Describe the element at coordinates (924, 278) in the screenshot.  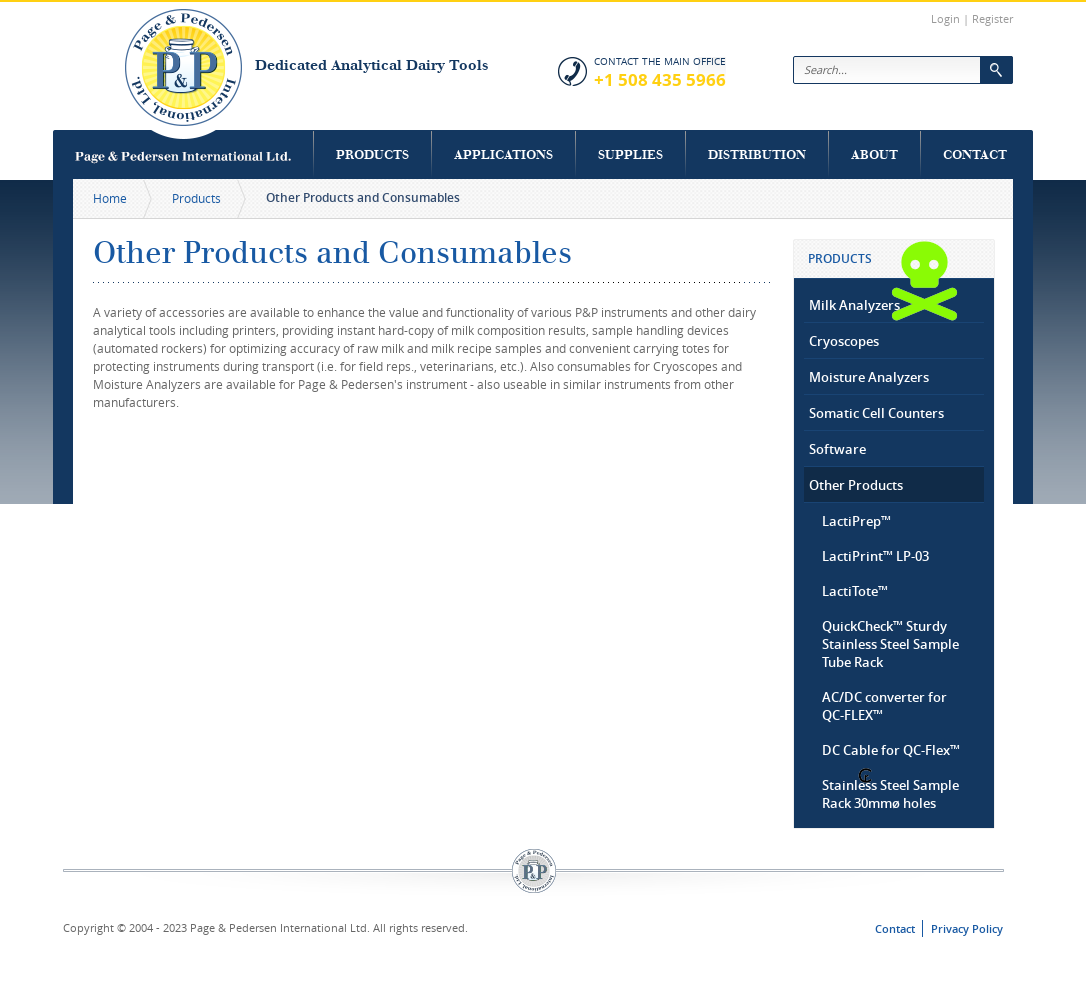
I see `indicates dangerous or hazardous content` at that location.